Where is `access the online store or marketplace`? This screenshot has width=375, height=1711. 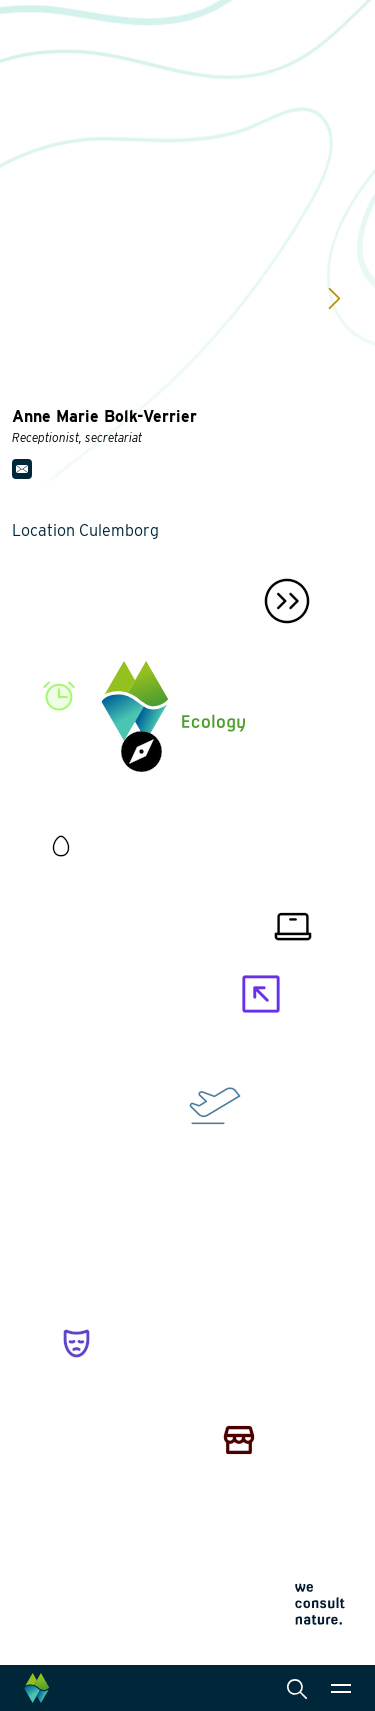 access the online store or marketplace is located at coordinates (239, 1440).